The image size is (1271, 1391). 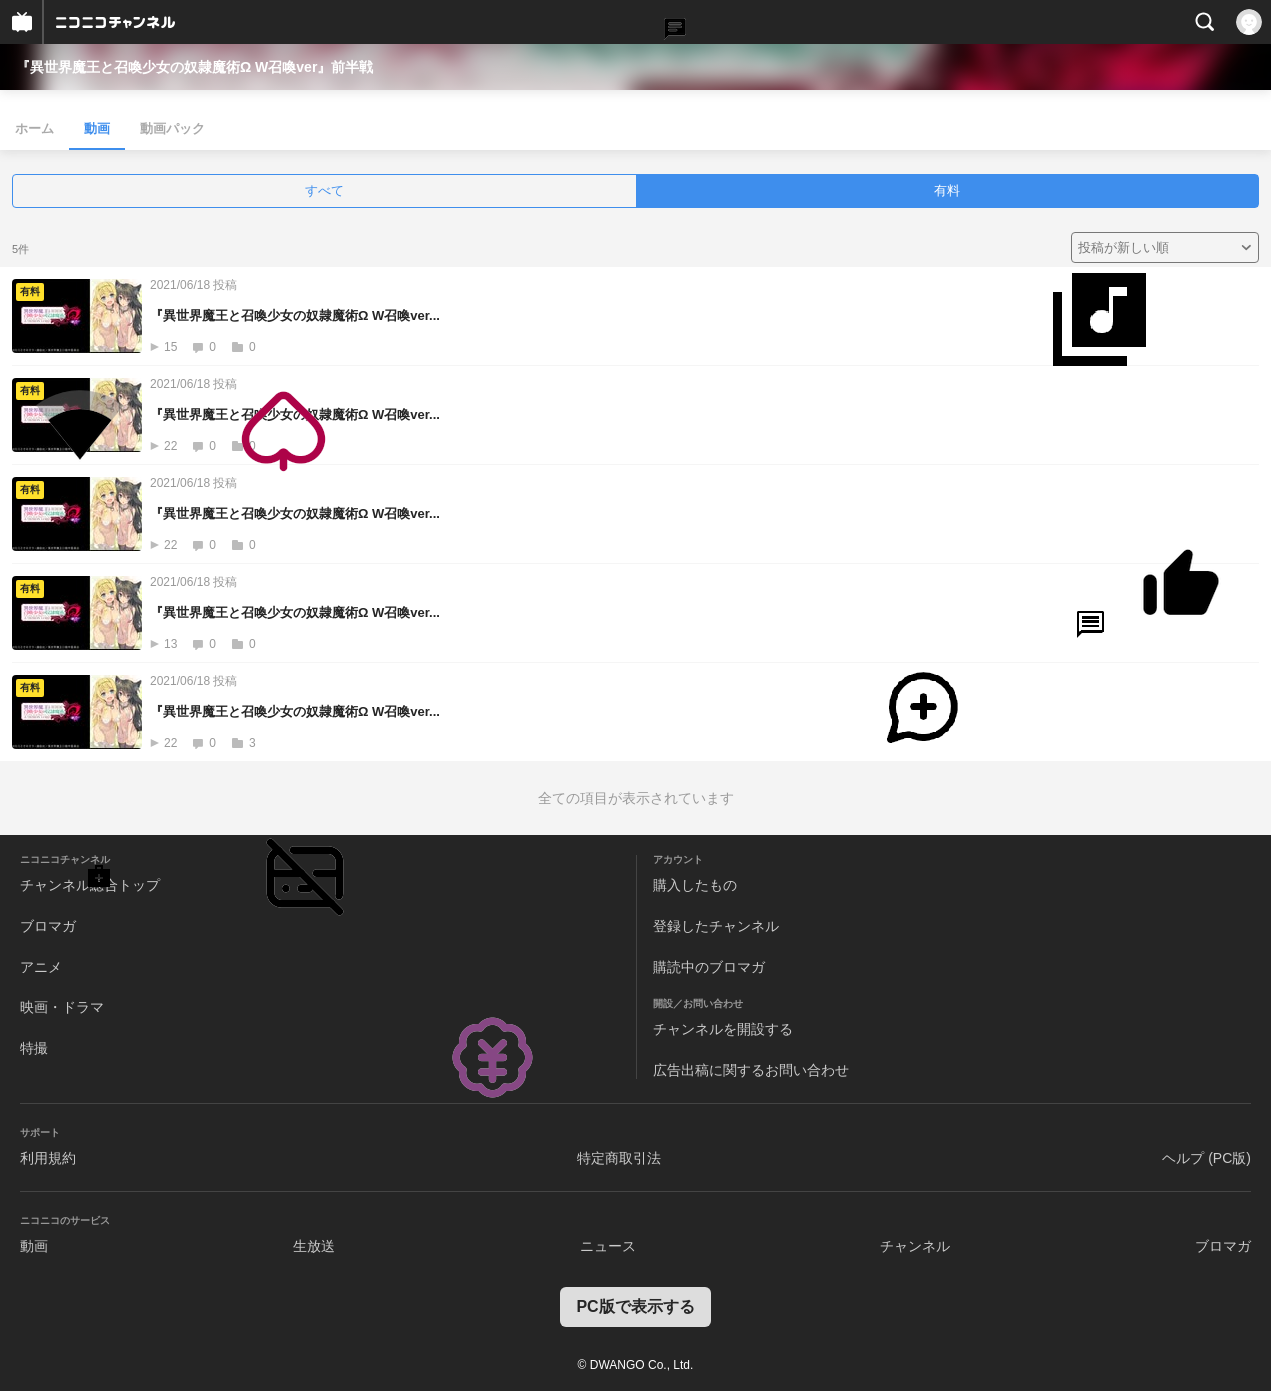 I want to click on open messages or chat, so click(x=1090, y=624).